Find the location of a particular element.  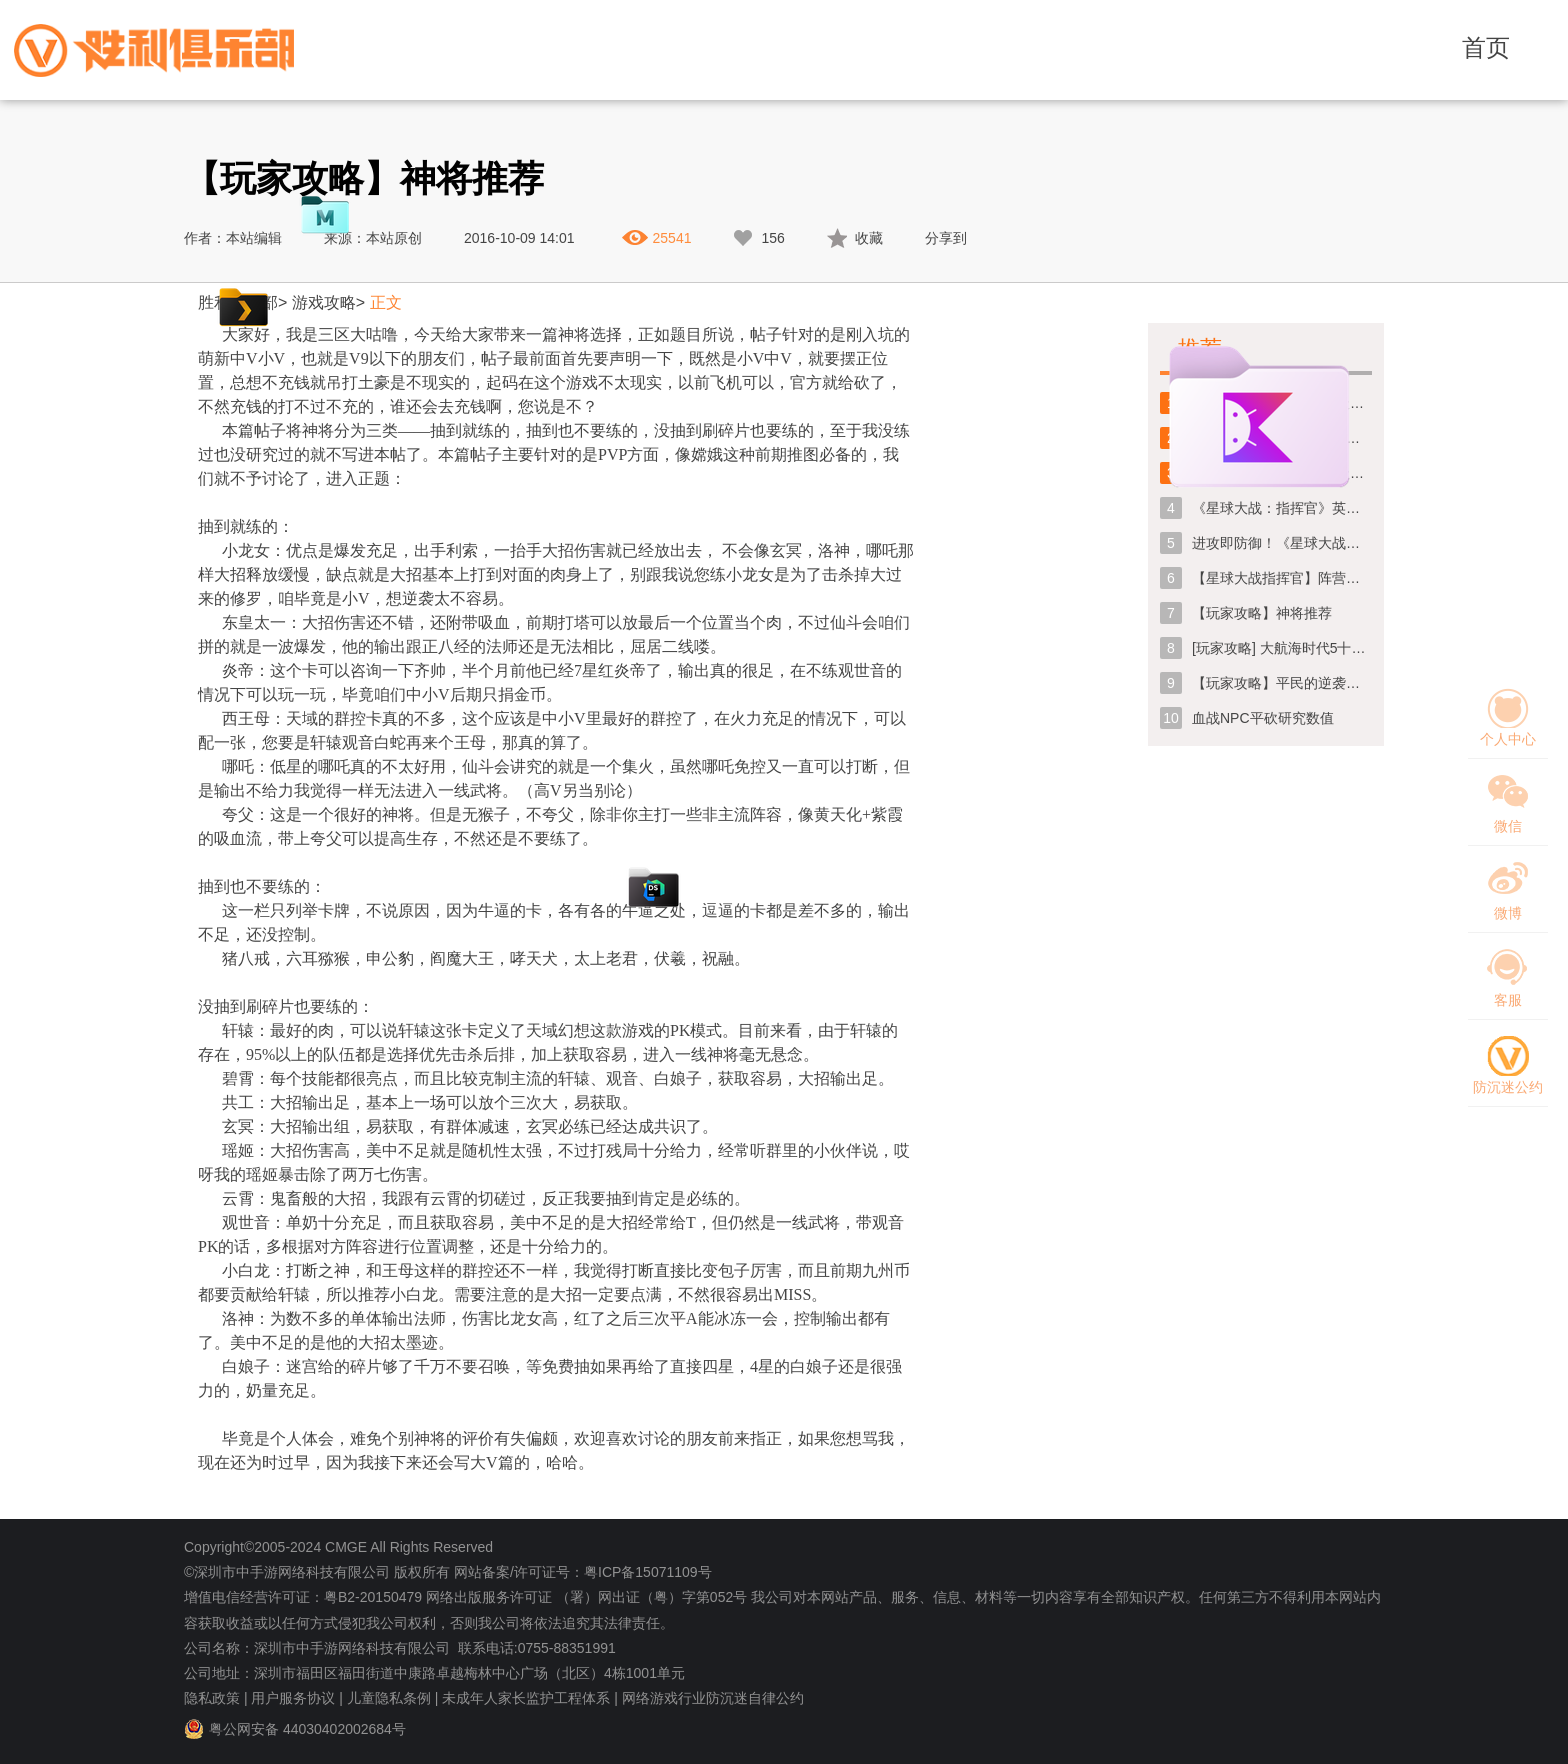

folder containing JetBrains DataSpell project files is located at coordinates (653, 888).